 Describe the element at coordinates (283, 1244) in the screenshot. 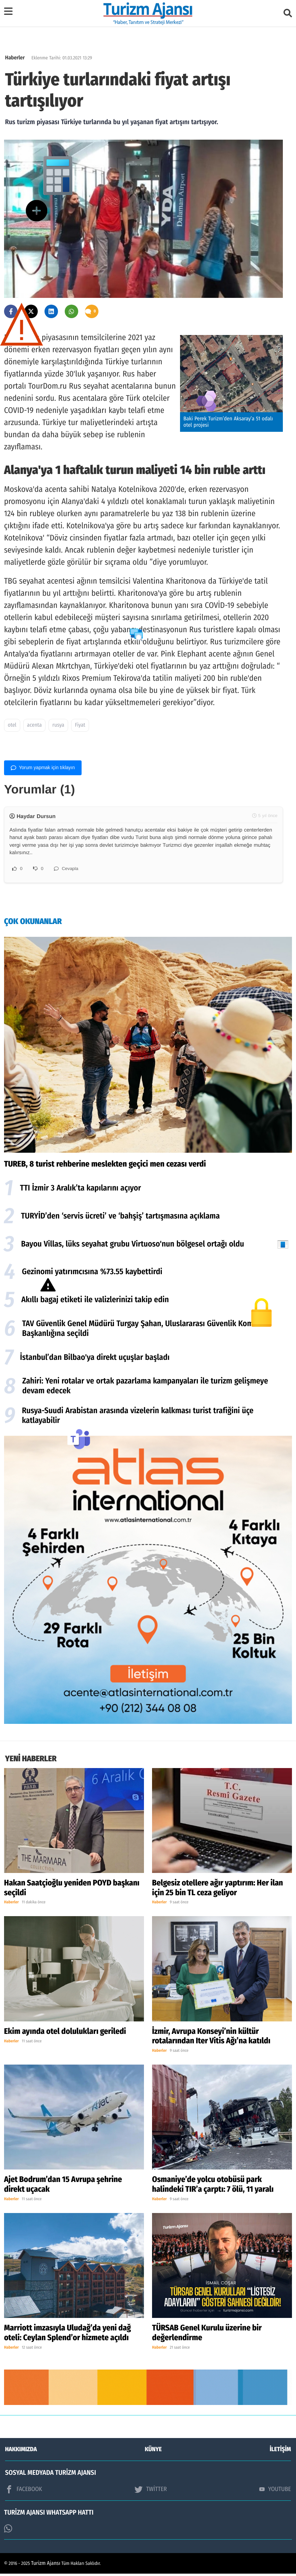

I see `open a program or application window` at that location.